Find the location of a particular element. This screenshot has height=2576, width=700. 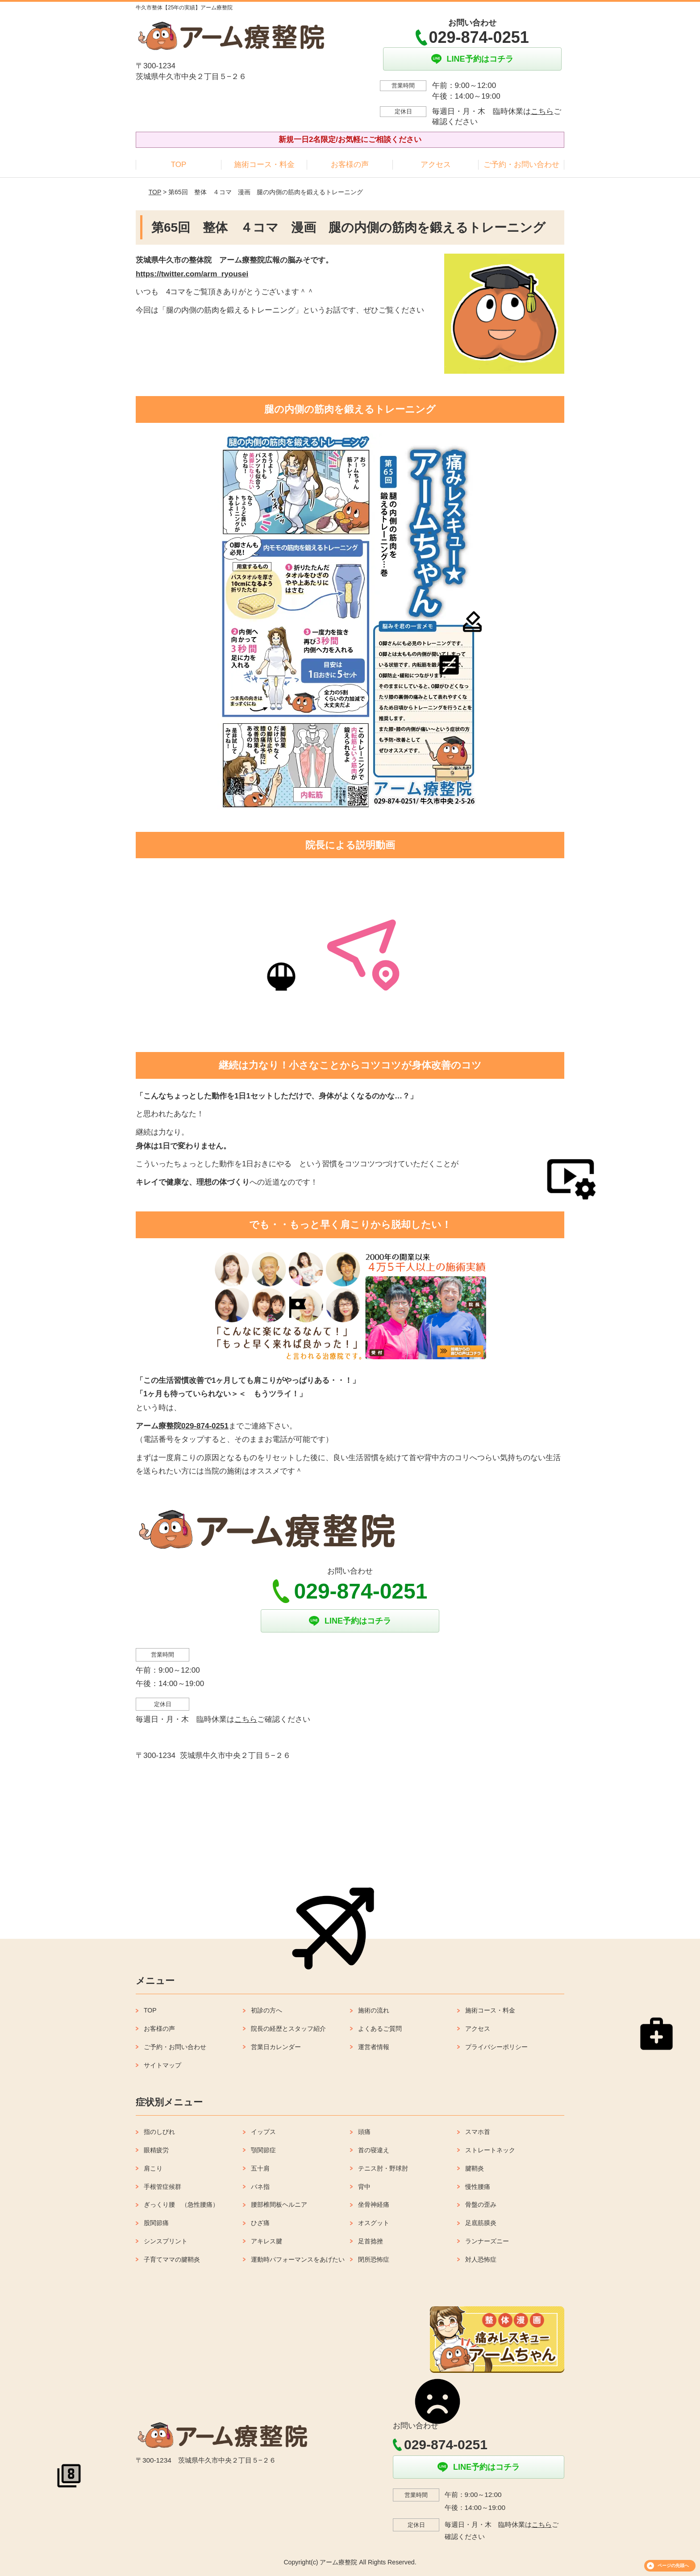

send current location is located at coordinates (362, 953).